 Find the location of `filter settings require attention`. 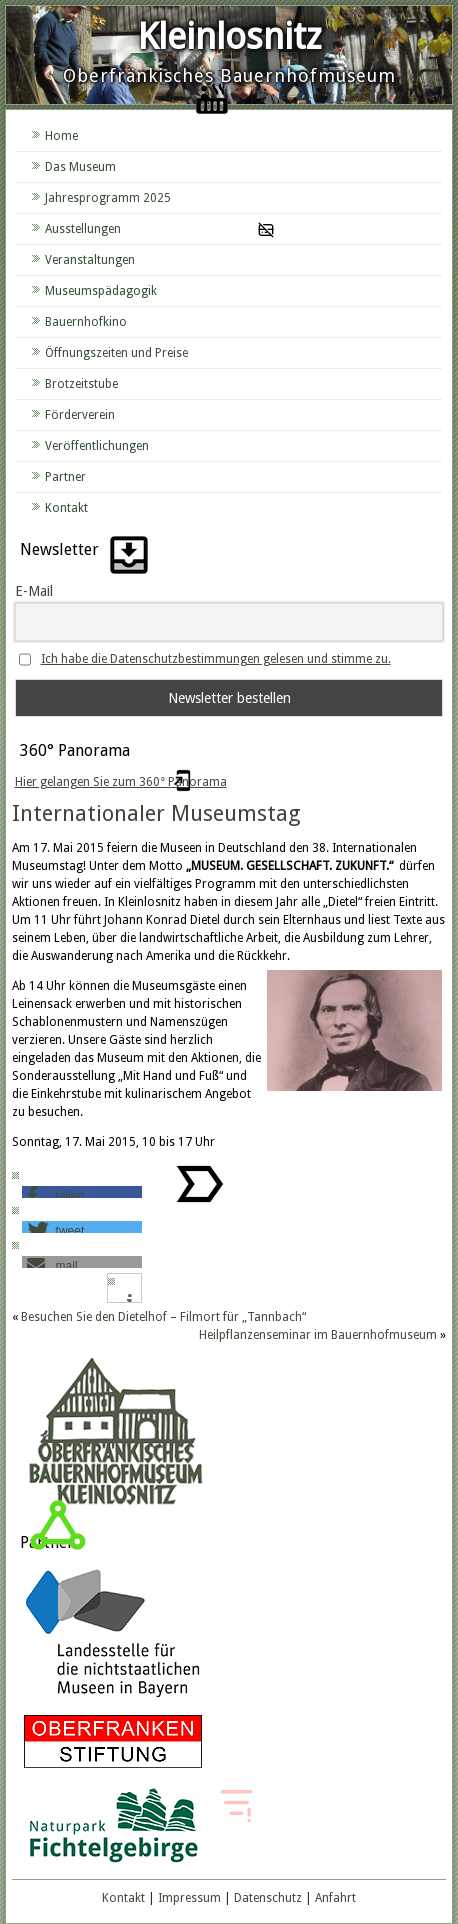

filter settings require attention is located at coordinates (236, 1802).